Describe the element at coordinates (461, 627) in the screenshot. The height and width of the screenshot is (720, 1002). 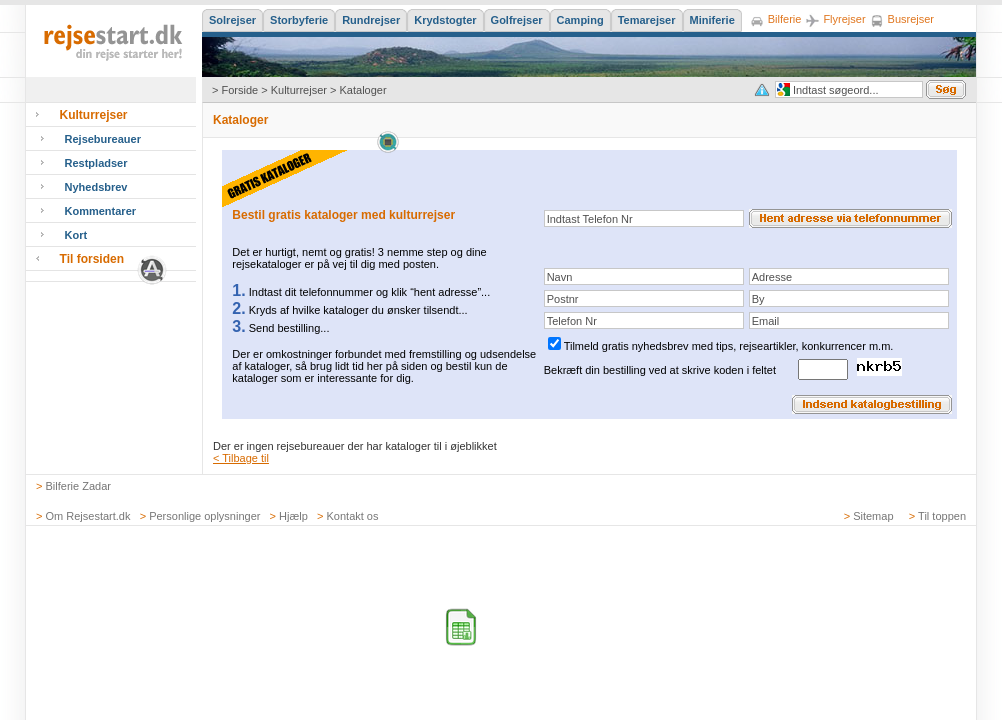
I see `open an opendocument spreadsheet file` at that location.